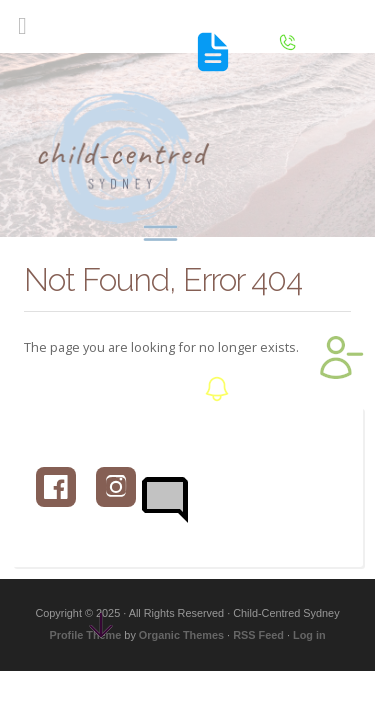 The width and height of the screenshot is (375, 720). Describe the element at coordinates (165, 500) in the screenshot. I see `open comments or discussion` at that location.